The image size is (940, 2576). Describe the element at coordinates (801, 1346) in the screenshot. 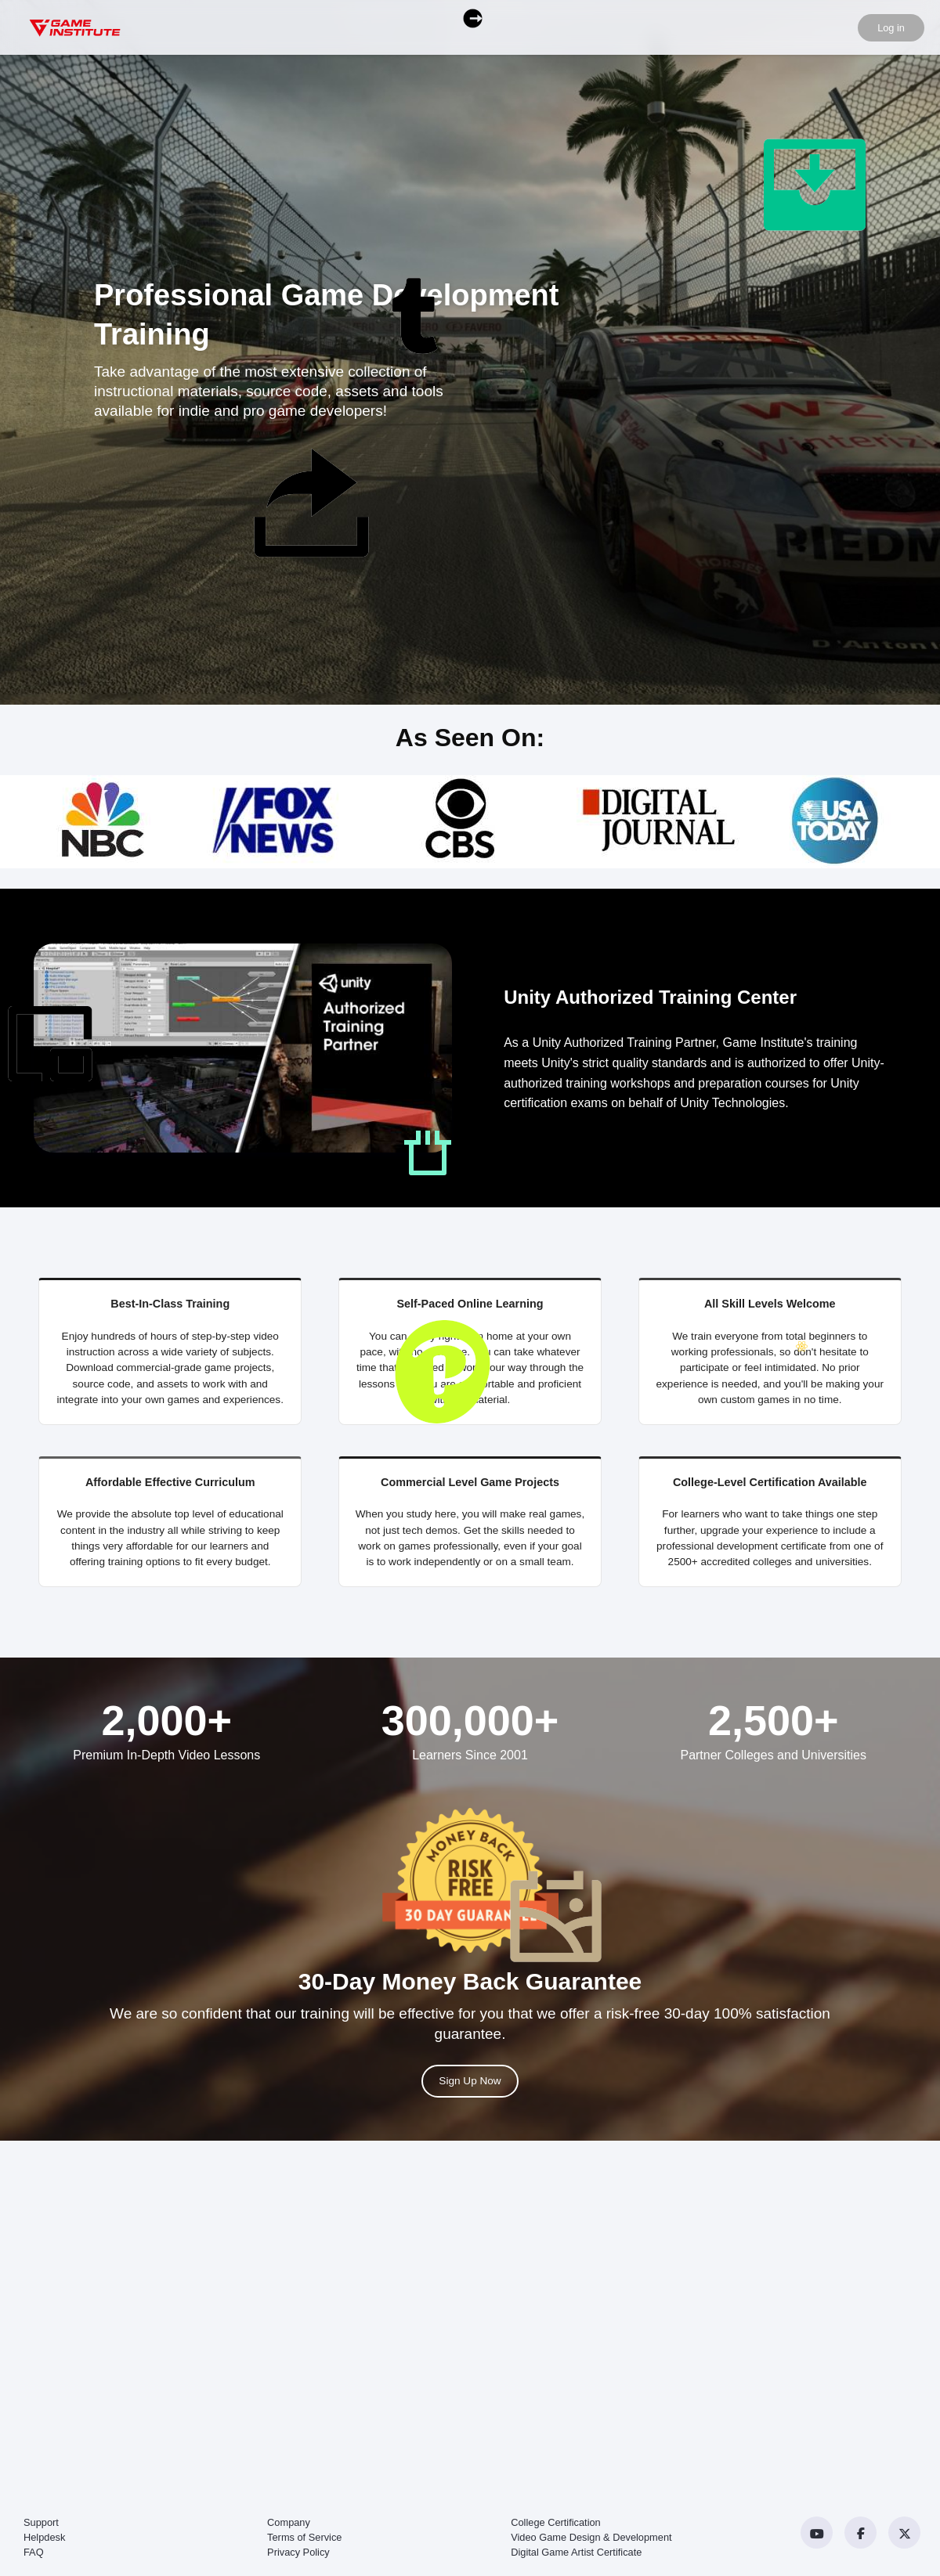

I see `react javascript library logo` at that location.